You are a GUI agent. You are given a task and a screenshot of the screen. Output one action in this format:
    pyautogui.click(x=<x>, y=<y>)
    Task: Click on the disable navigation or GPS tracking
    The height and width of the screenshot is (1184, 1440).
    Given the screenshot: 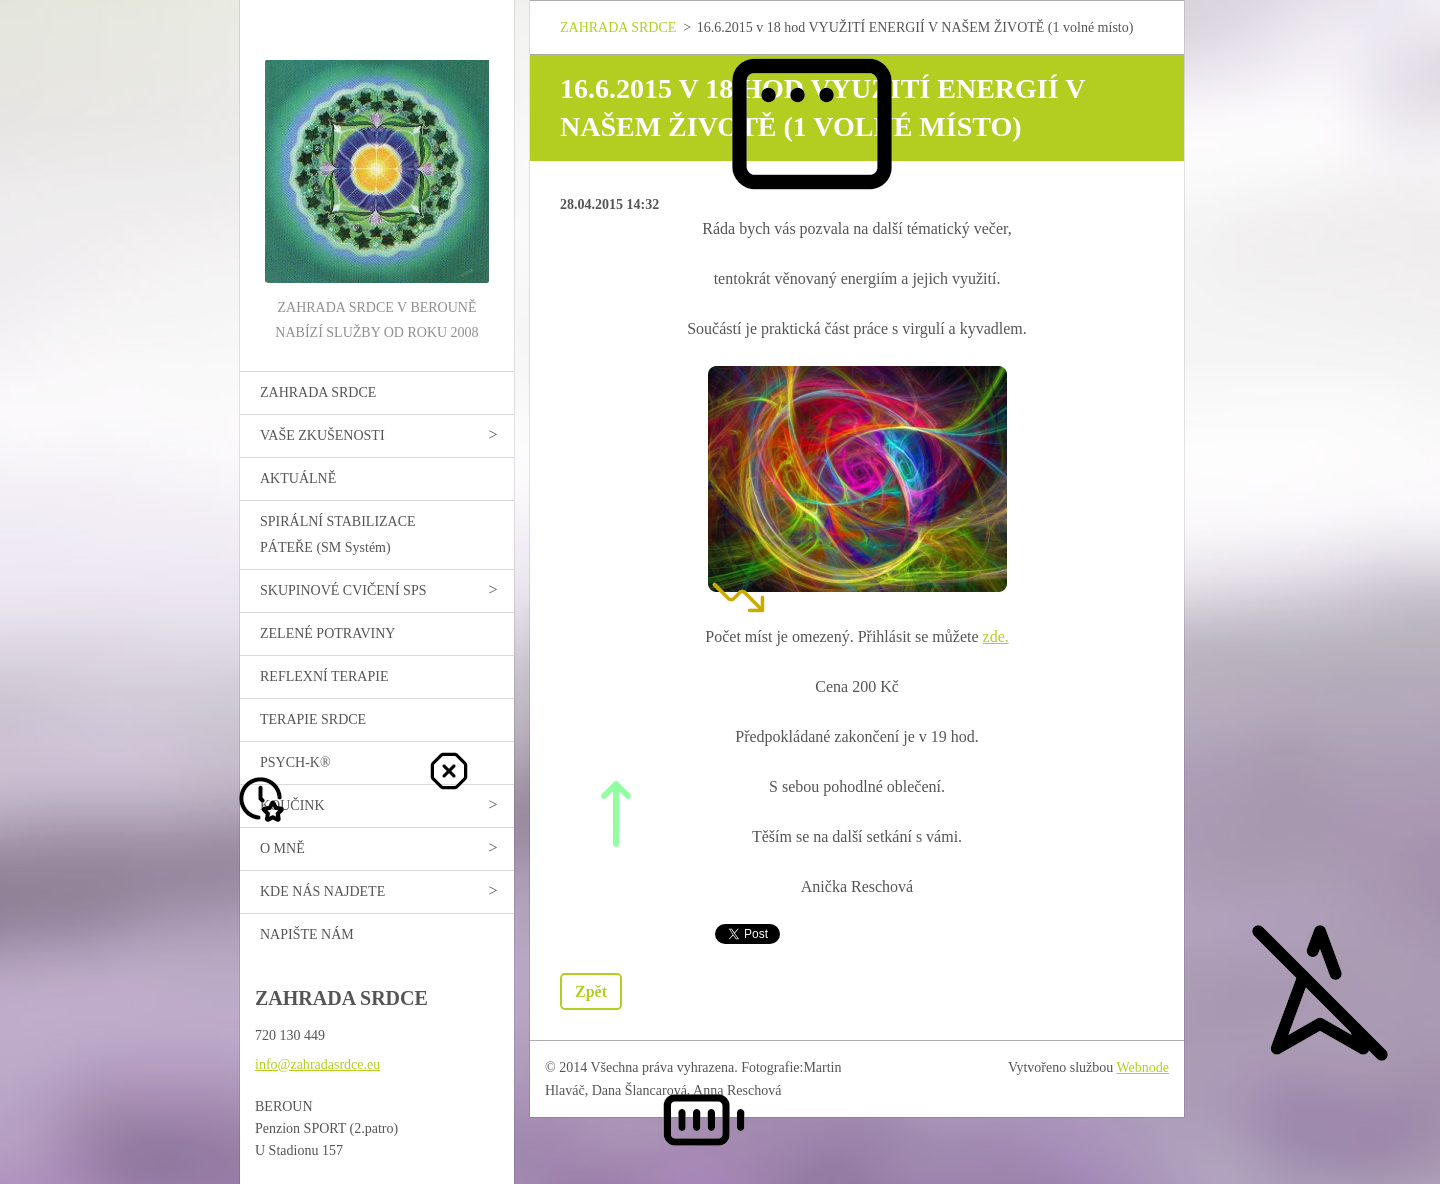 What is the action you would take?
    pyautogui.click(x=1320, y=993)
    